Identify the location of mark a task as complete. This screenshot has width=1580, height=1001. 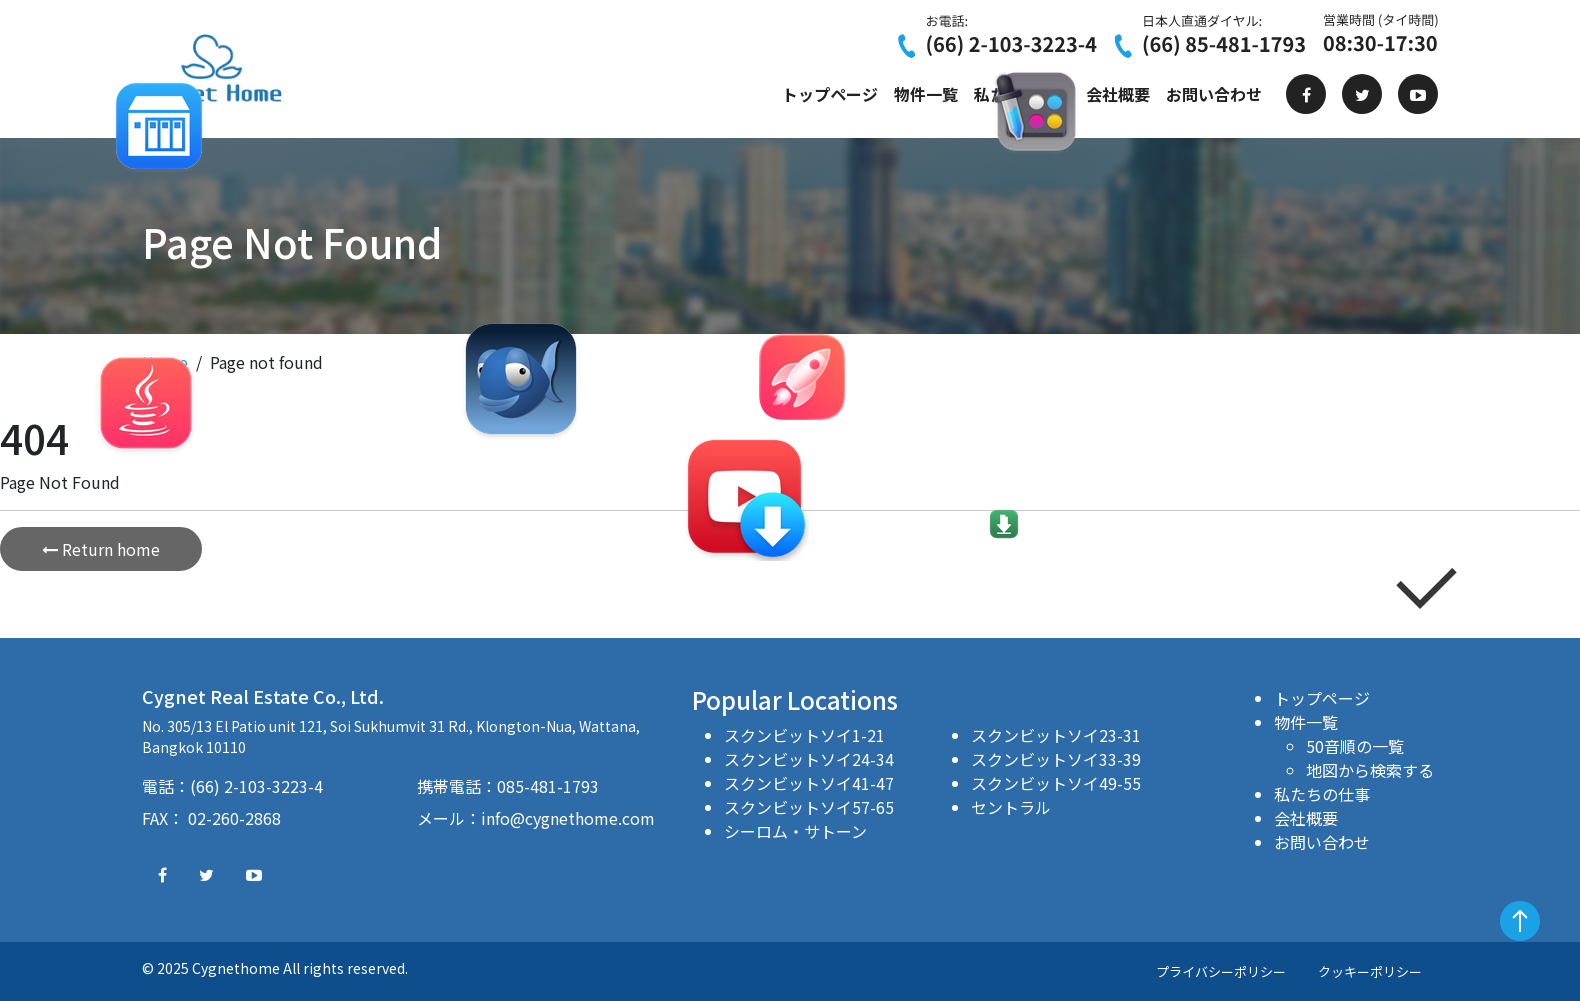
(1426, 589).